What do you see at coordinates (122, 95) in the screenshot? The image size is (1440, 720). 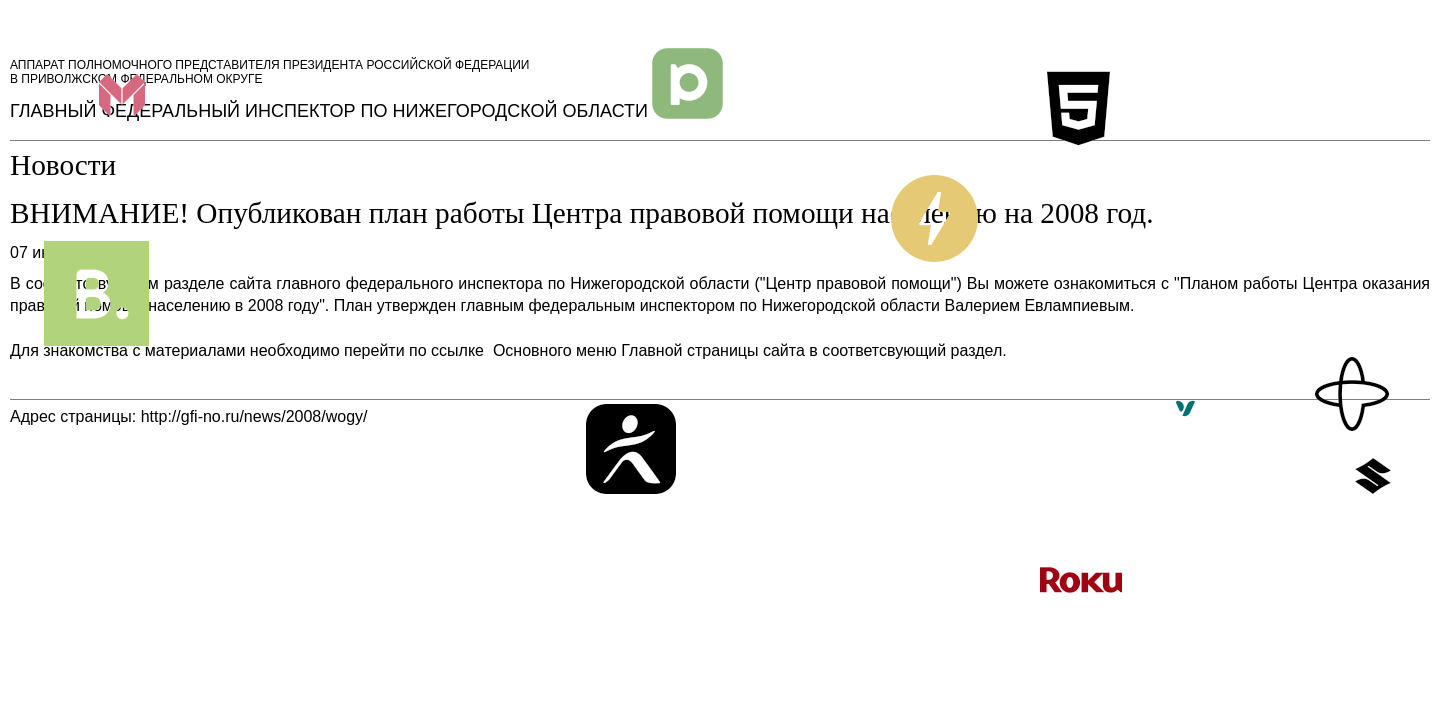 I see `open the Monzo banking app` at bounding box center [122, 95].